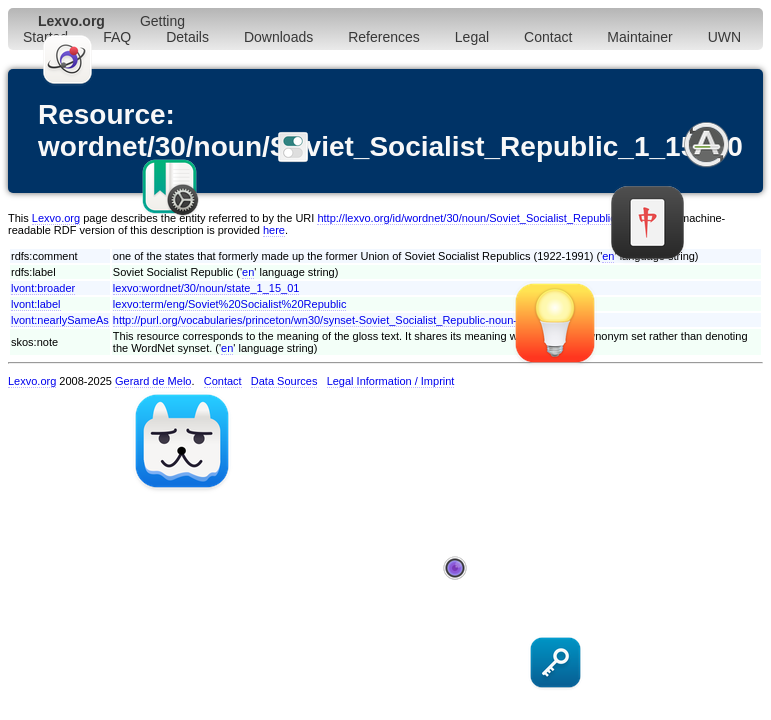 Image resolution: width=771 pixels, height=720 pixels. What do you see at coordinates (647, 222) in the screenshot?
I see `launch gnome mahjongg tile matching game` at bounding box center [647, 222].